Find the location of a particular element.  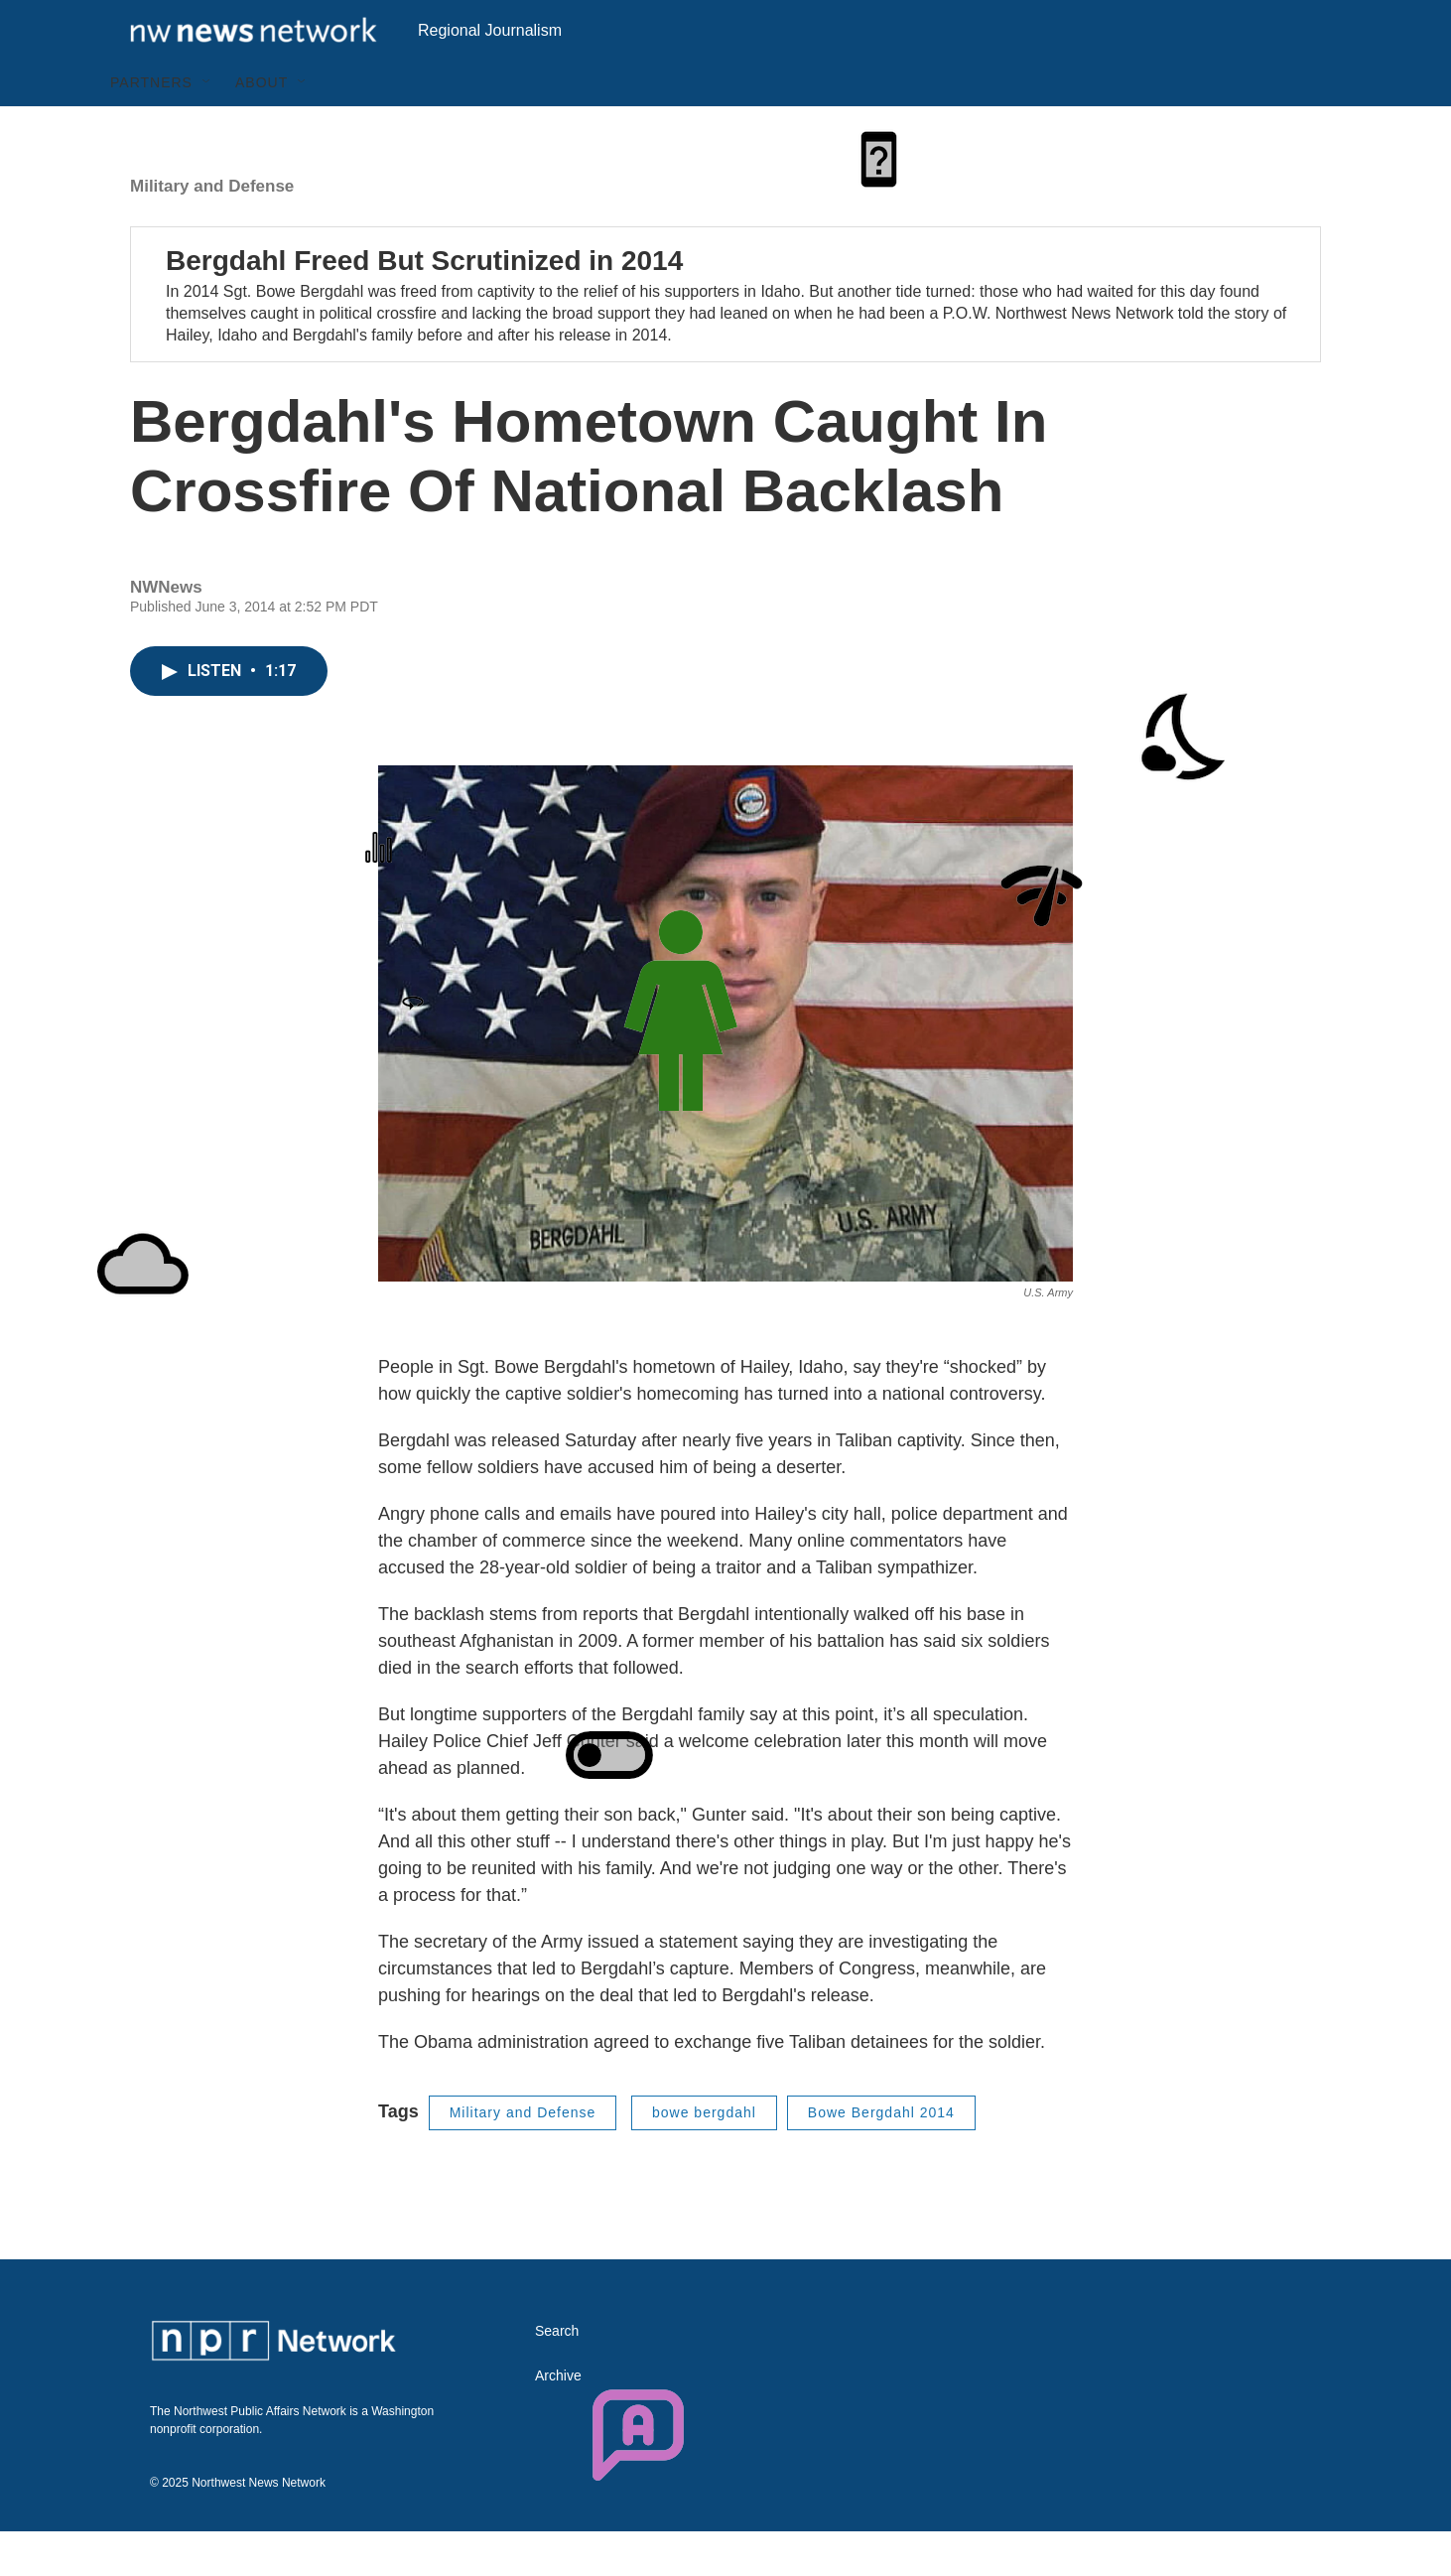

check network connection status is located at coordinates (1041, 894).